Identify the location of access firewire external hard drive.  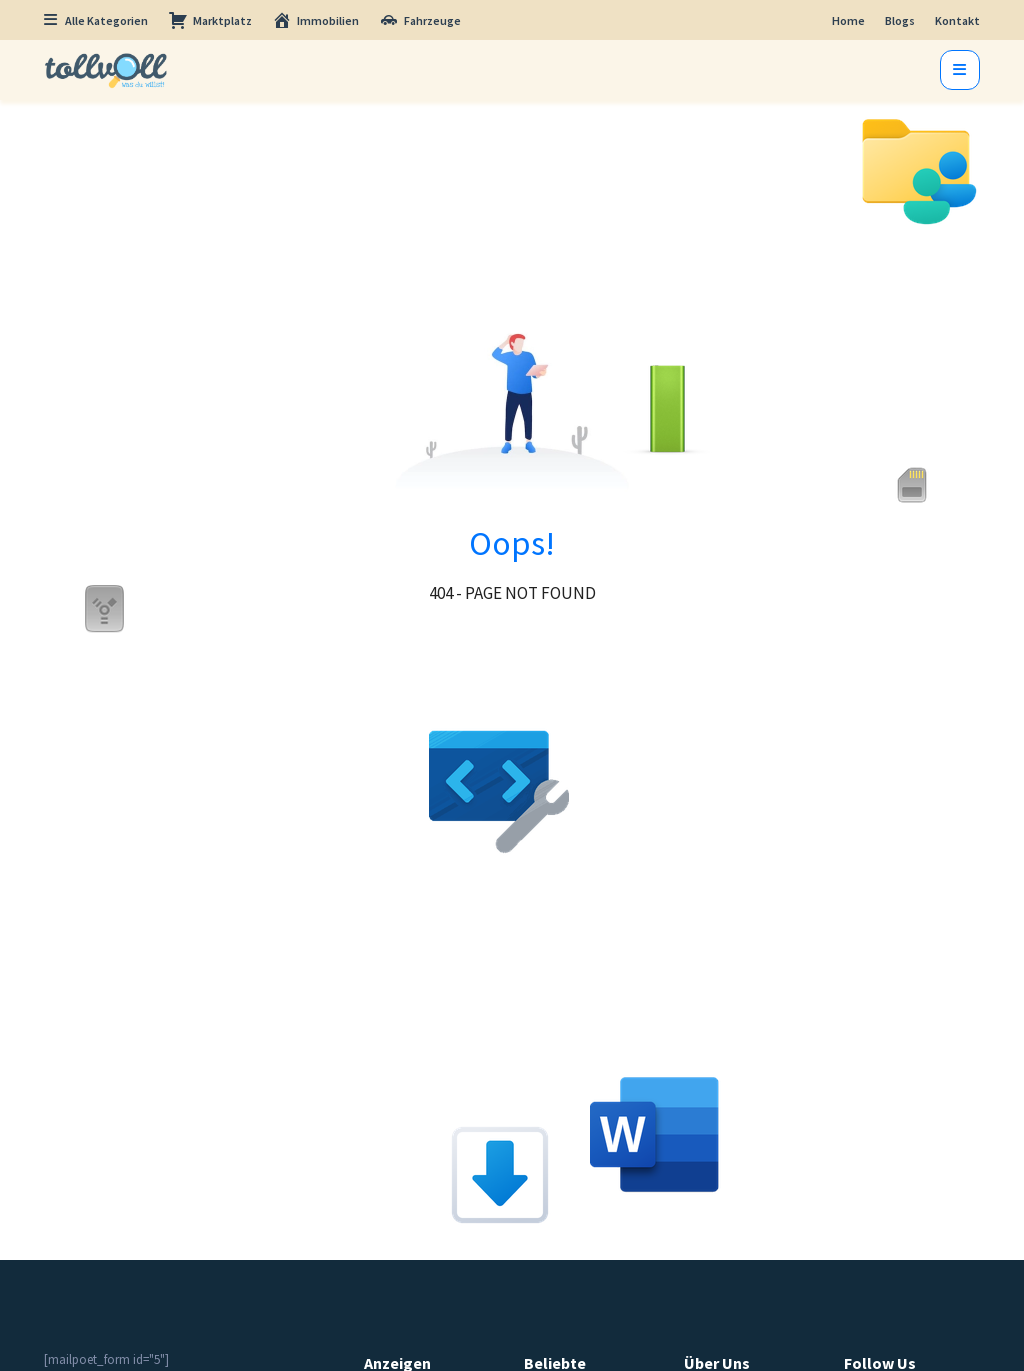
(104, 608).